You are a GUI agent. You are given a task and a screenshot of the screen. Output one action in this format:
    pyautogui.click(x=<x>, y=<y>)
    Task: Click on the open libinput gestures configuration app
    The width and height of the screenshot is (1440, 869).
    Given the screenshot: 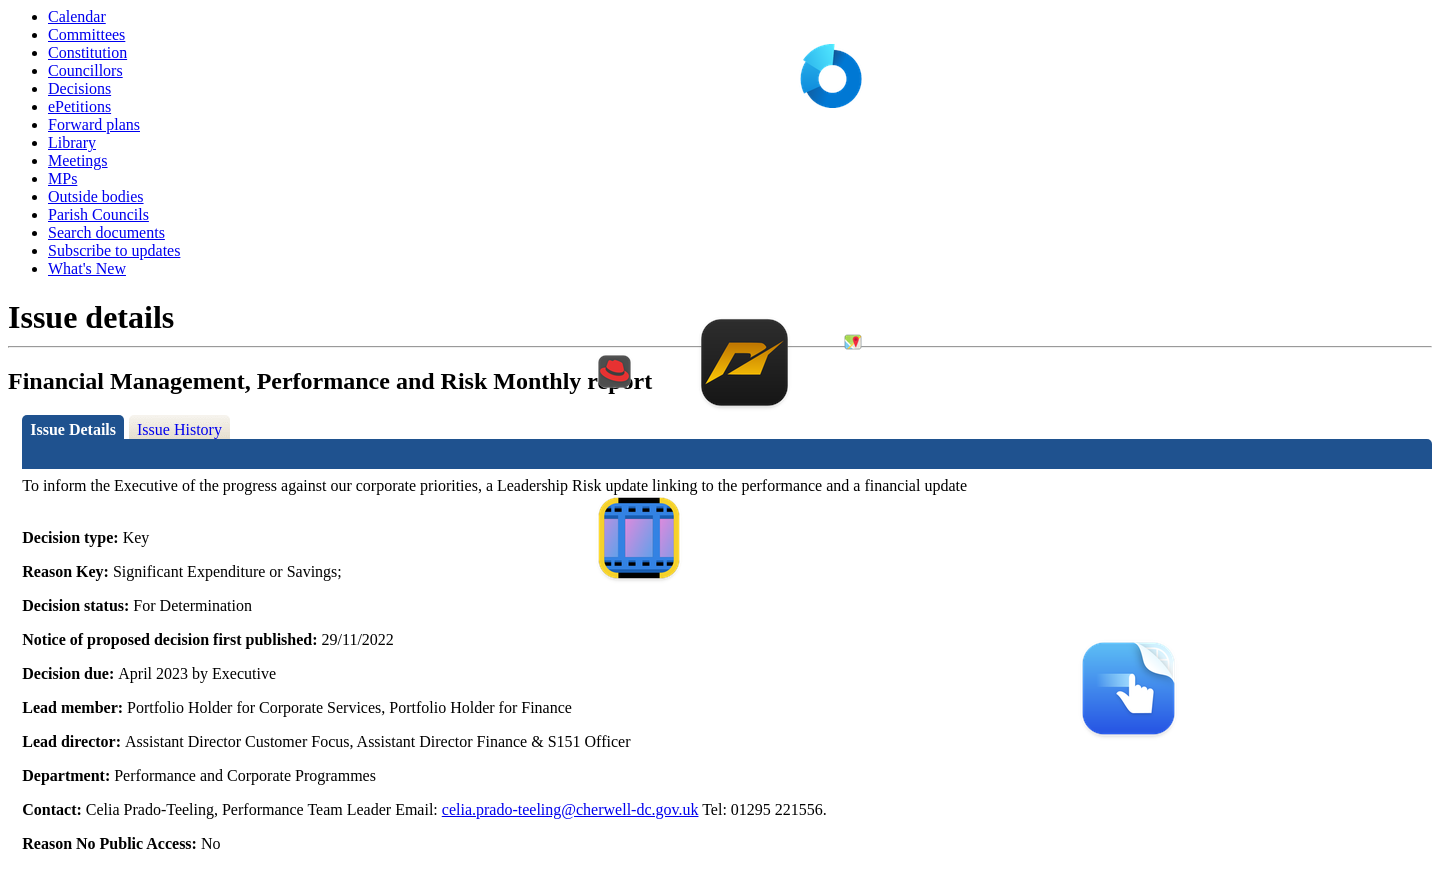 What is the action you would take?
    pyautogui.click(x=1128, y=688)
    